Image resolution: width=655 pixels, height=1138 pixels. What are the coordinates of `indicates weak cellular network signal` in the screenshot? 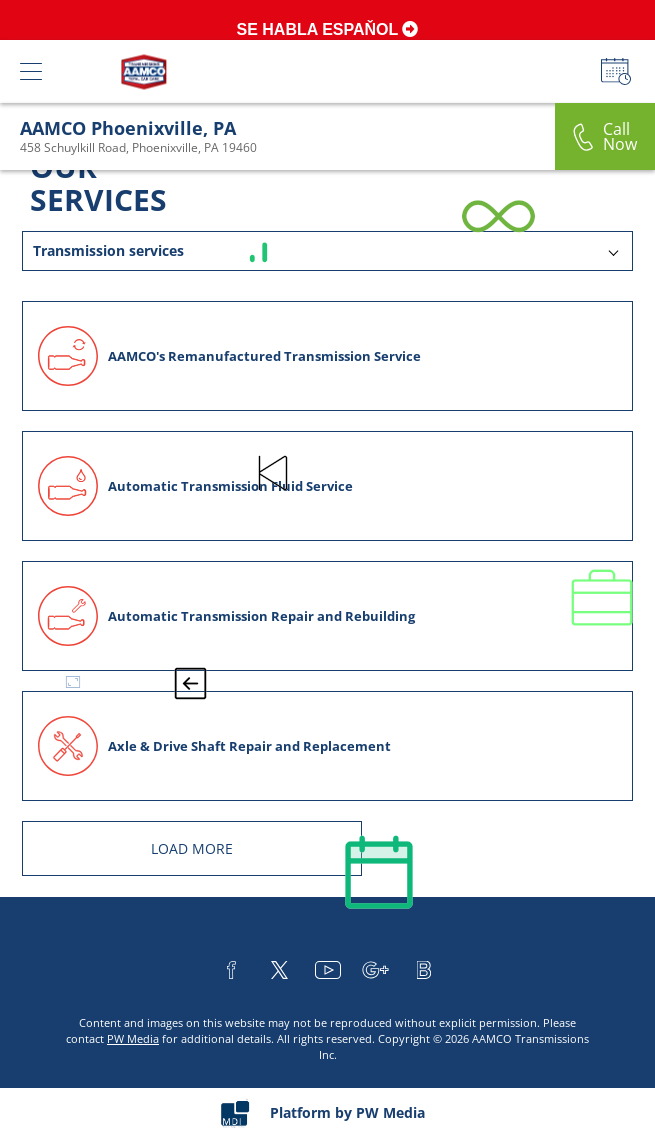 It's located at (279, 237).